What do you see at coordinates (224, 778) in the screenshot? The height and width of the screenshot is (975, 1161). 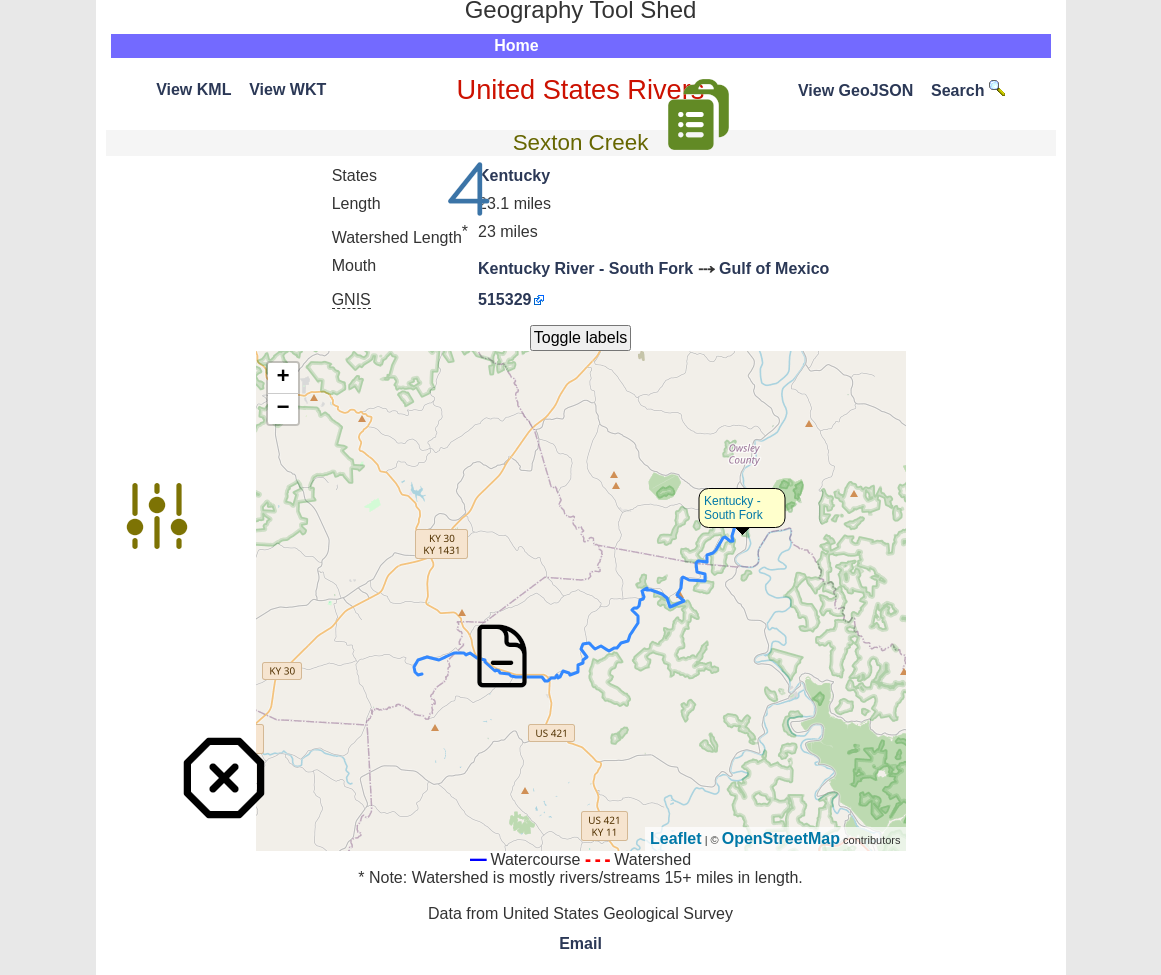 I see `stop or cancel an action` at bounding box center [224, 778].